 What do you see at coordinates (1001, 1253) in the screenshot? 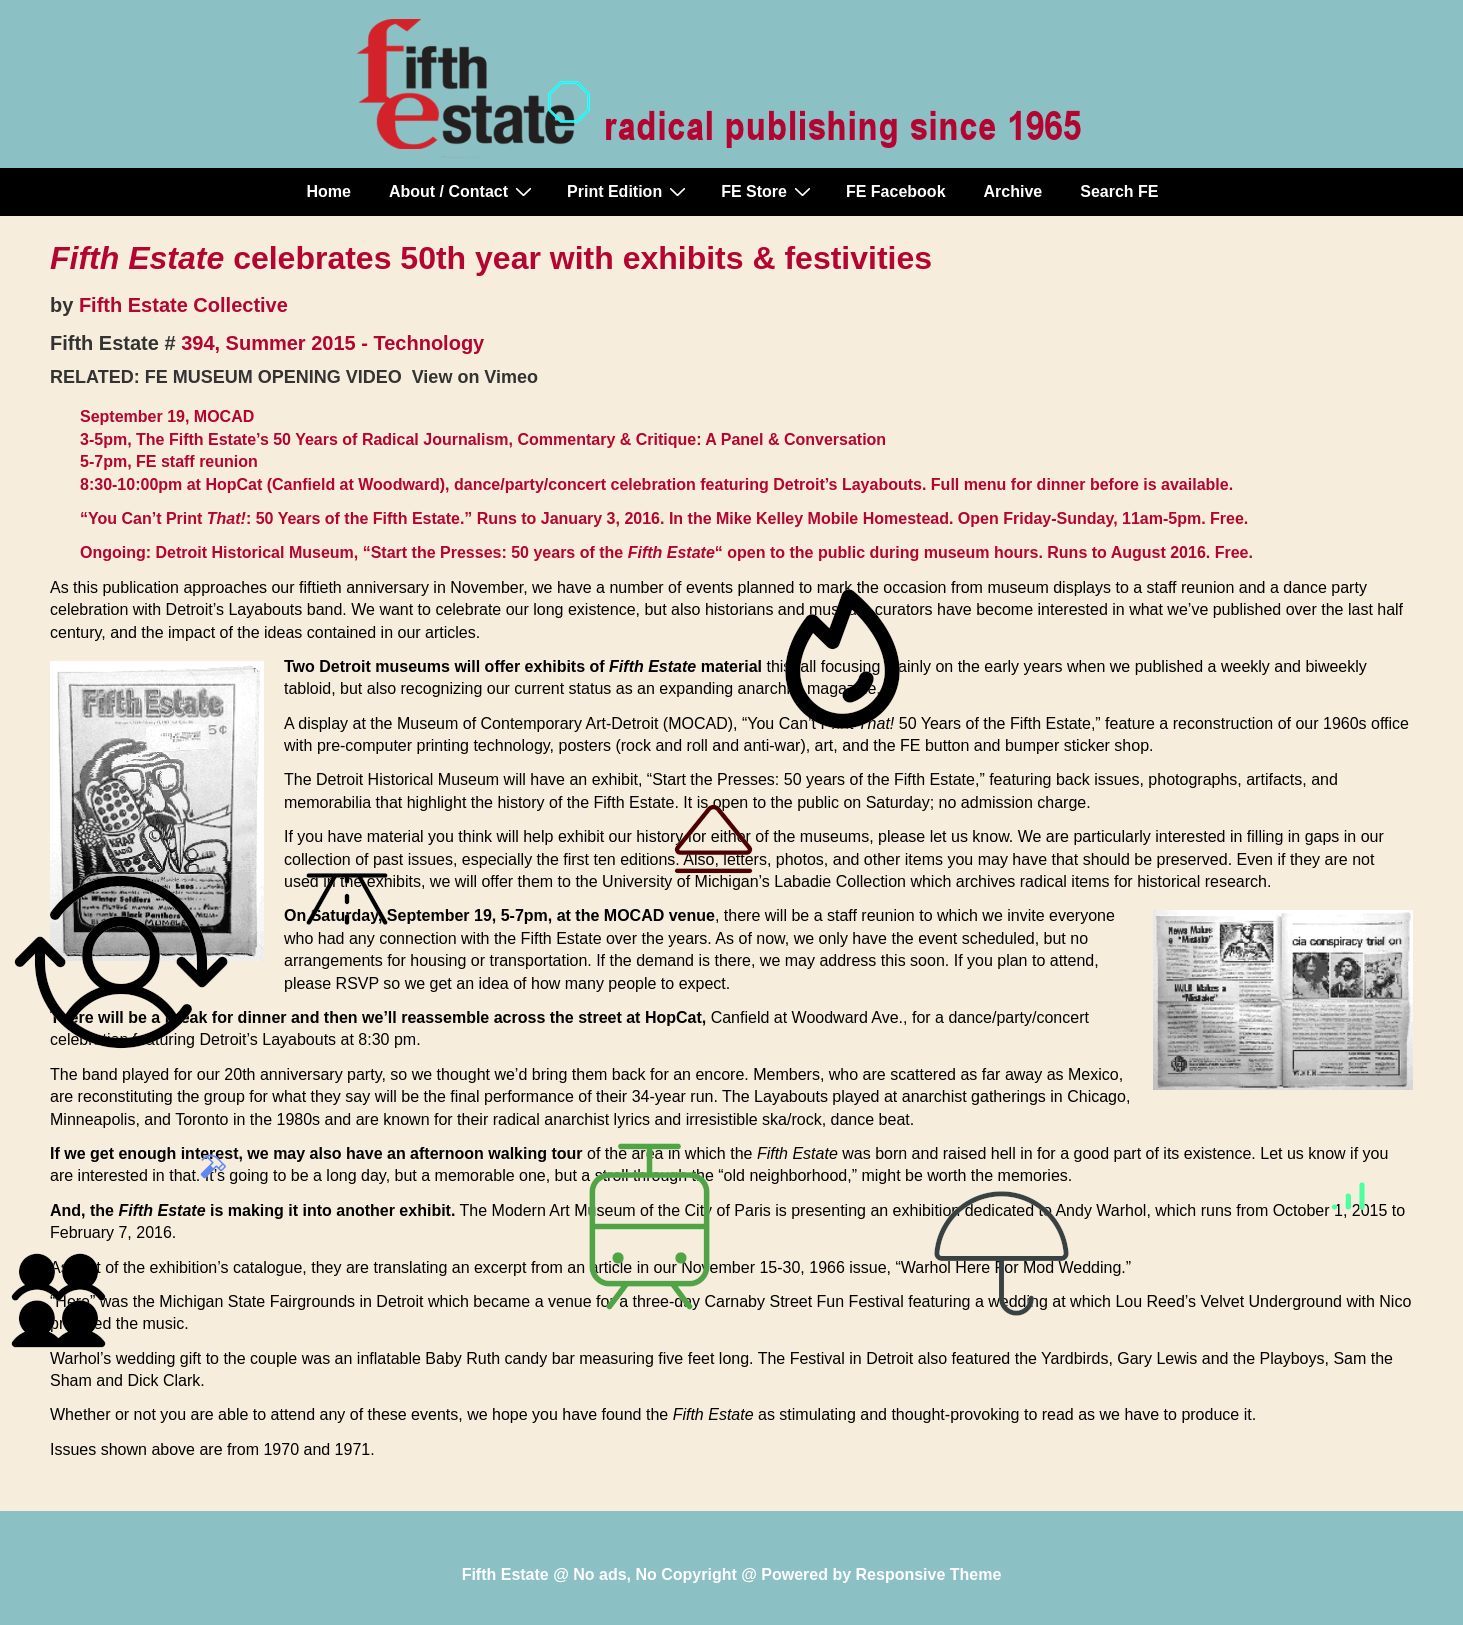
I see `indicates weather protection or rain forecast` at bounding box center [1001, 1253].